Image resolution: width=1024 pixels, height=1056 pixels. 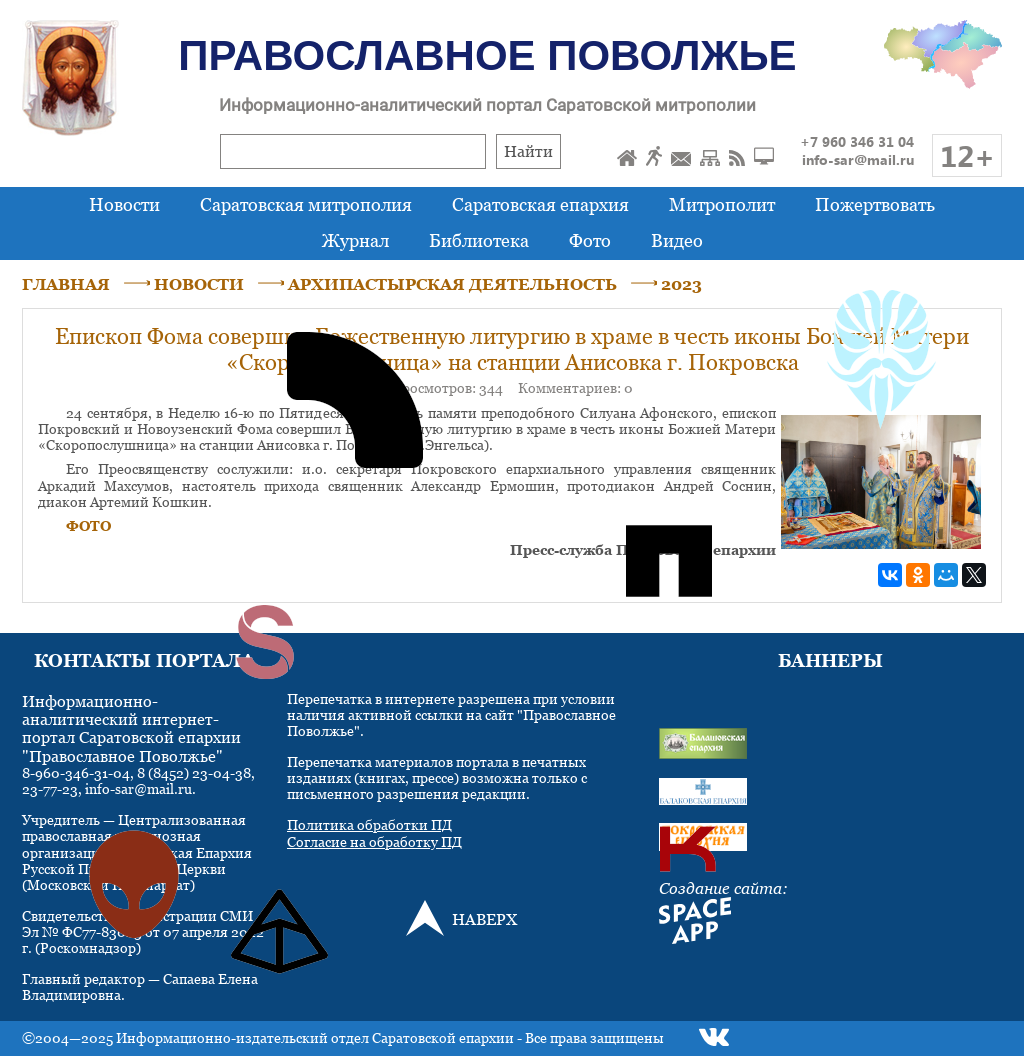 I want to click on open magisk root management app, so click(x=881, y=359).